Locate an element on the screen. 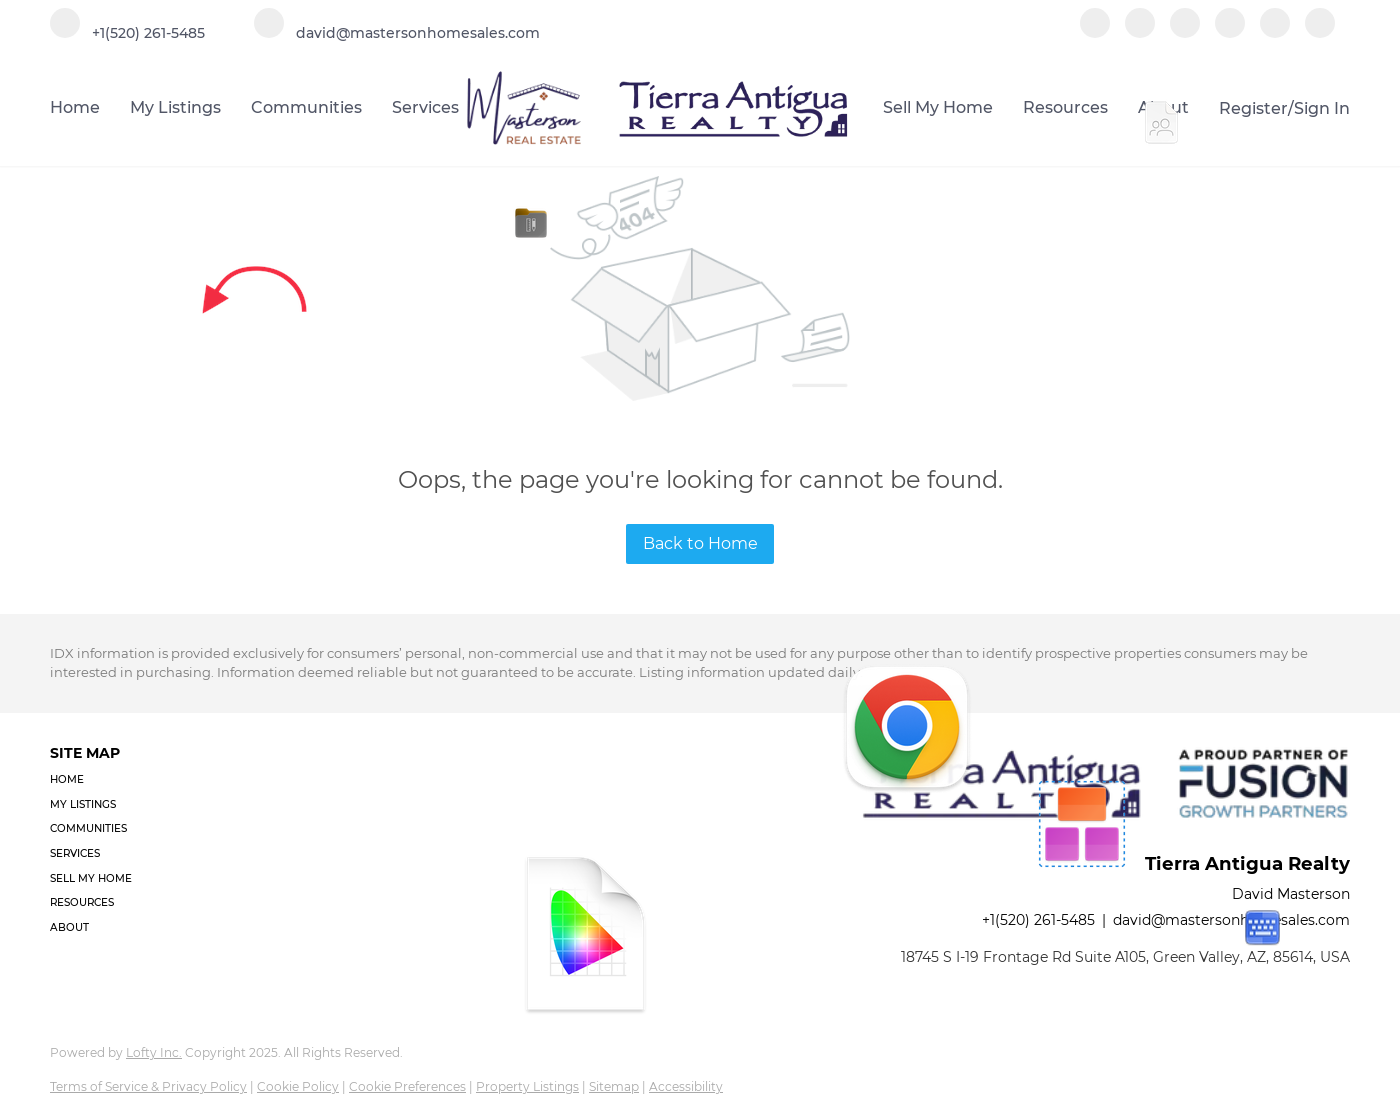  open color sync profile settings is located at coordinates (585, 937).